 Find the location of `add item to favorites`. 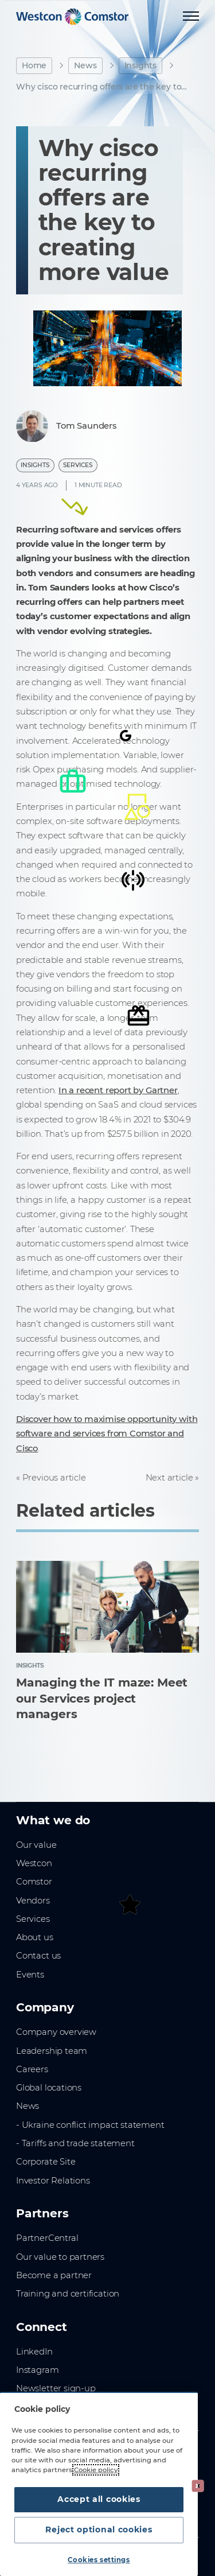

add item to favorites is located at coordinates (130, 1905).